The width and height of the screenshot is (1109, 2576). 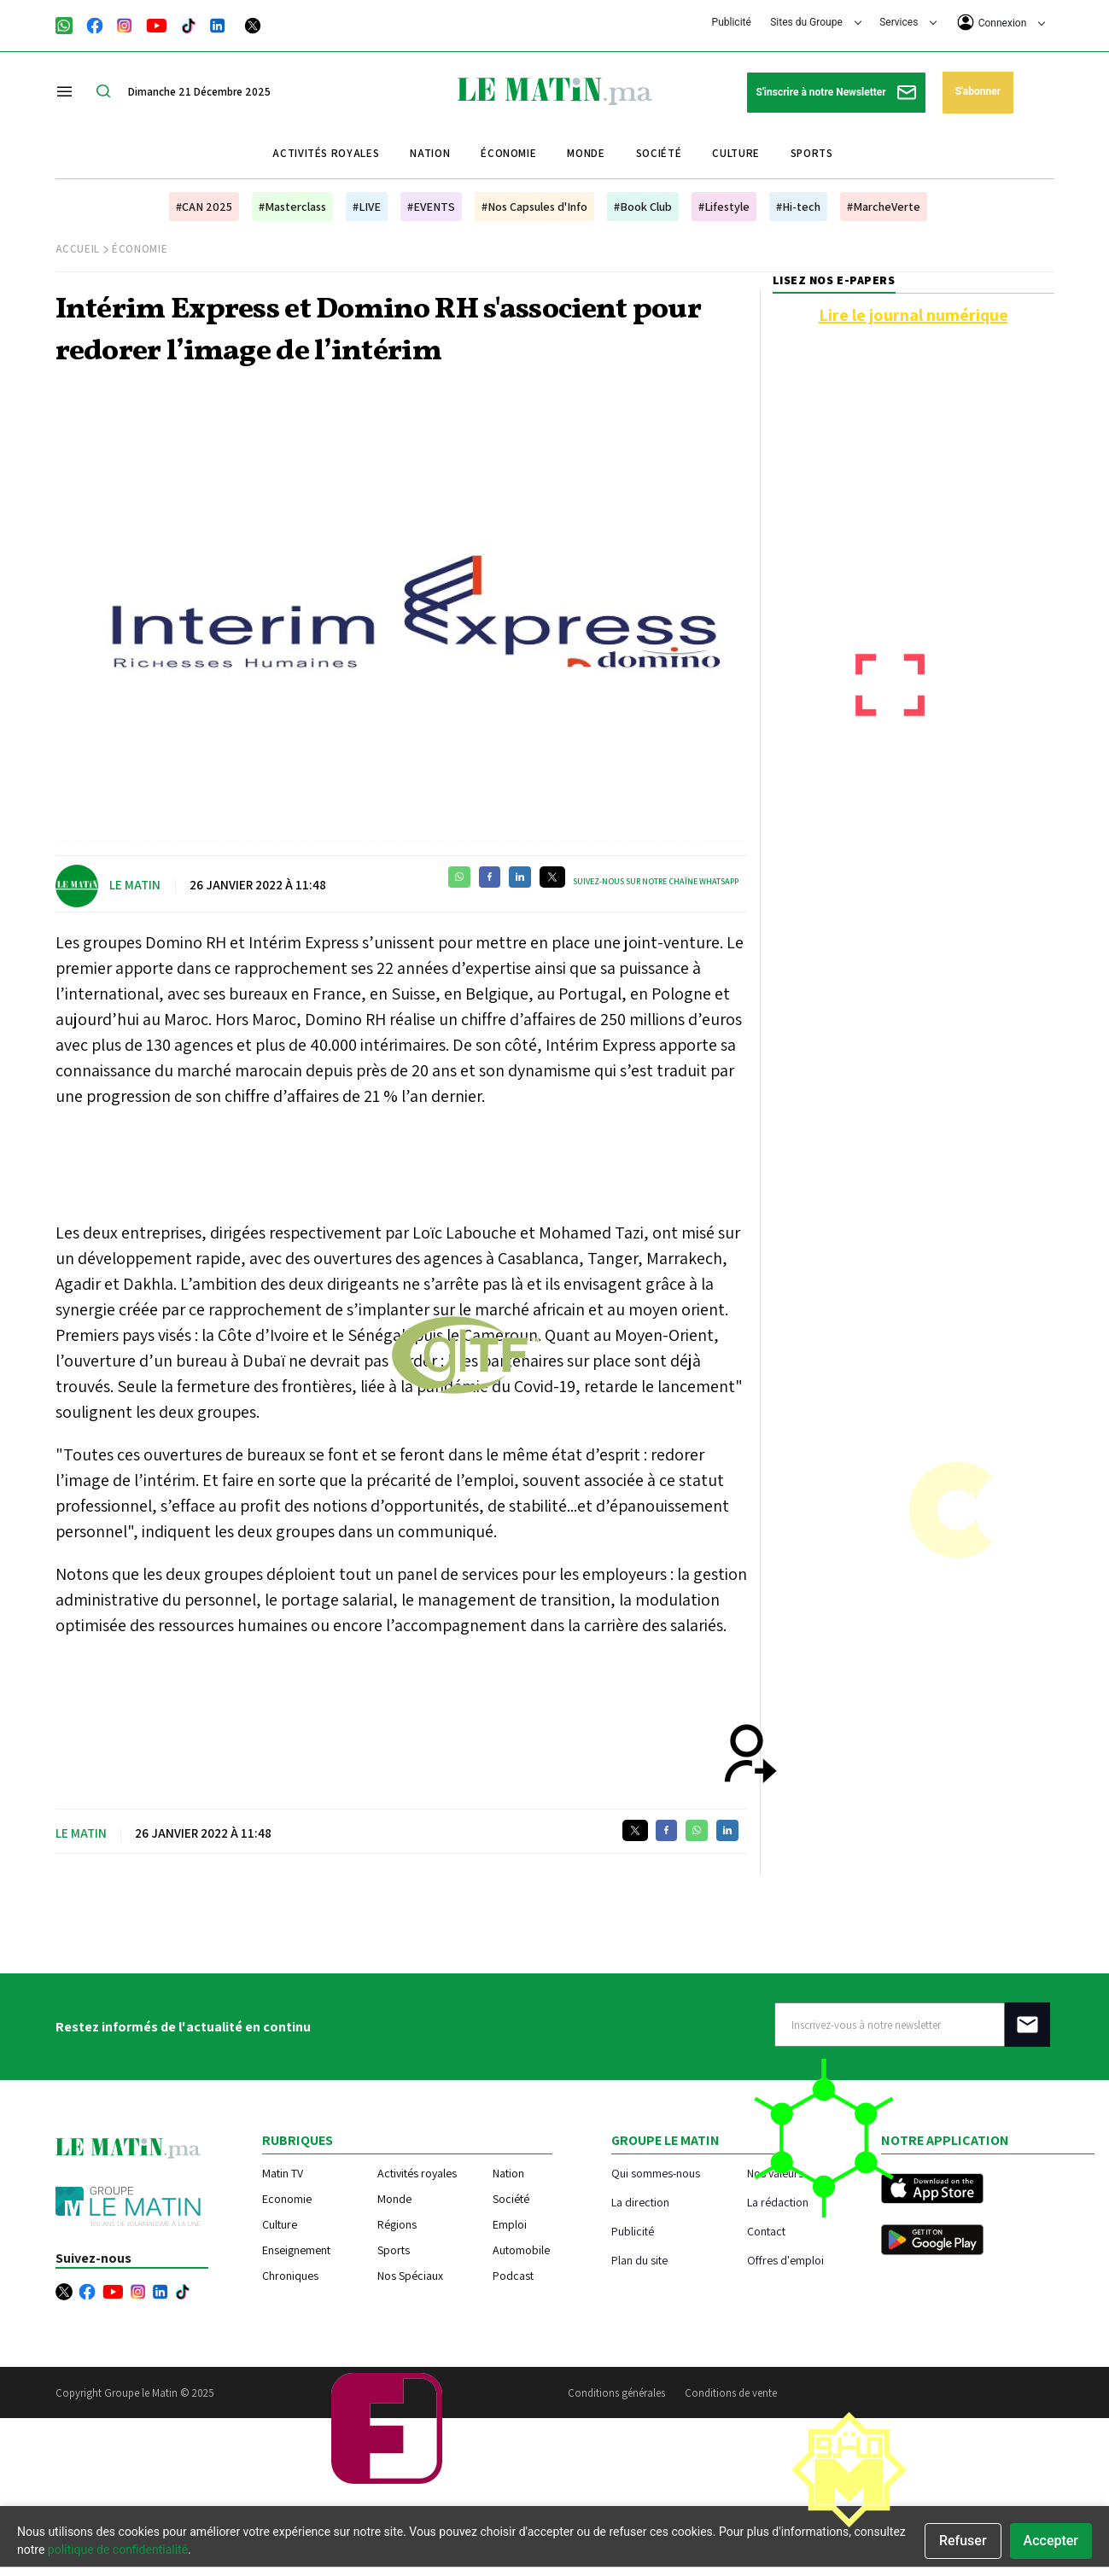 What do you see at coordinates (465, 1355) in the screenshot?
I see `glTF file format logo` at bounding box center [465, 1355].